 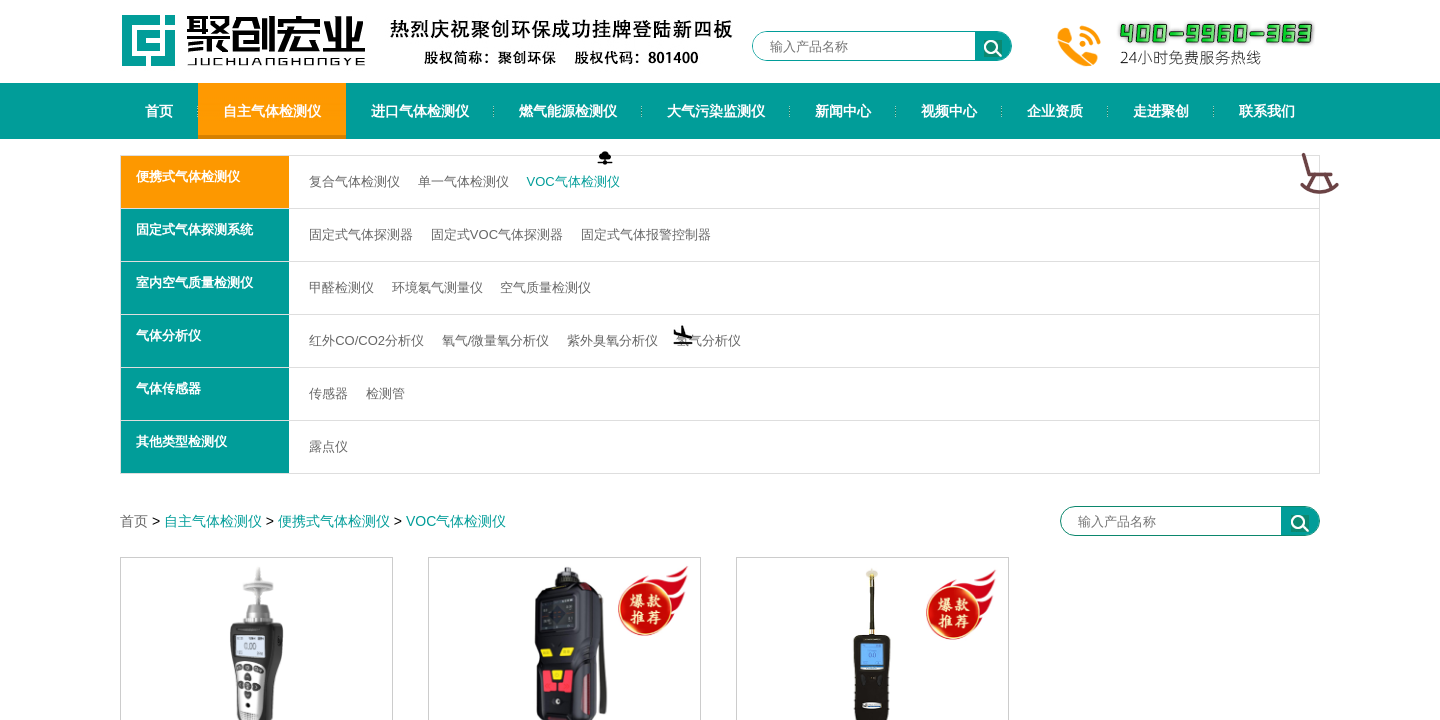 What do you see at coordinates (1319, 173) in the screenshot?
I see `access furniture or seating options` at bounding box center [1319, 173].